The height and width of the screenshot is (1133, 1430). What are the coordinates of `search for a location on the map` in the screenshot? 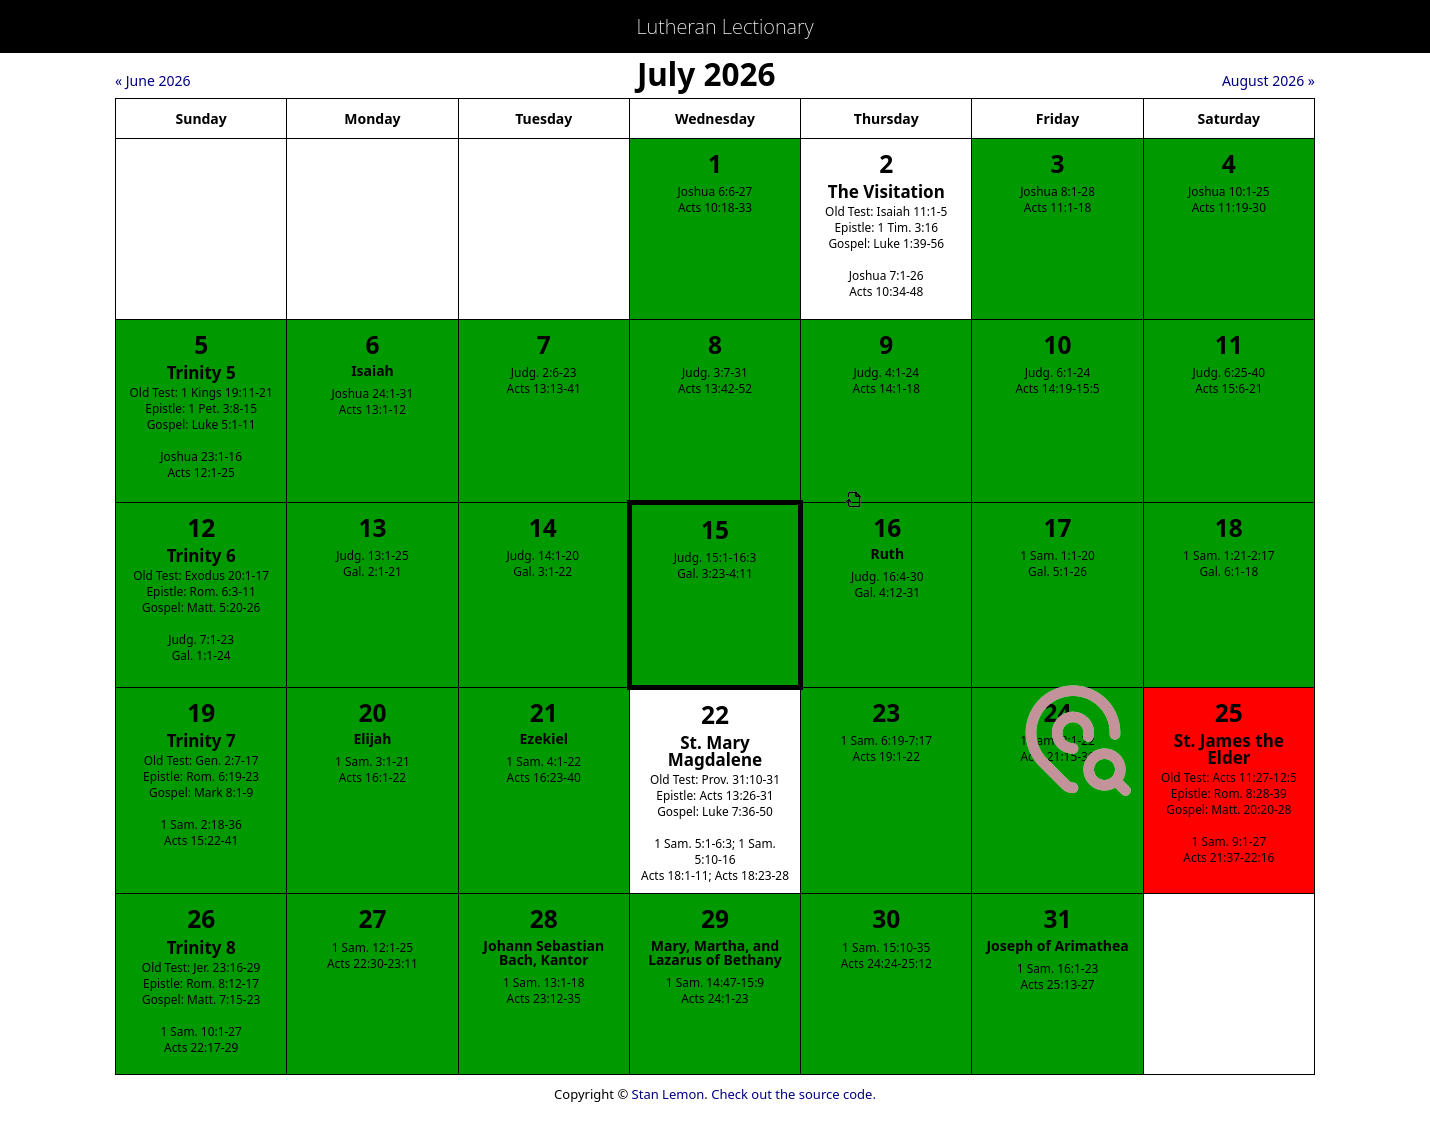 It's located at (1073, 738).